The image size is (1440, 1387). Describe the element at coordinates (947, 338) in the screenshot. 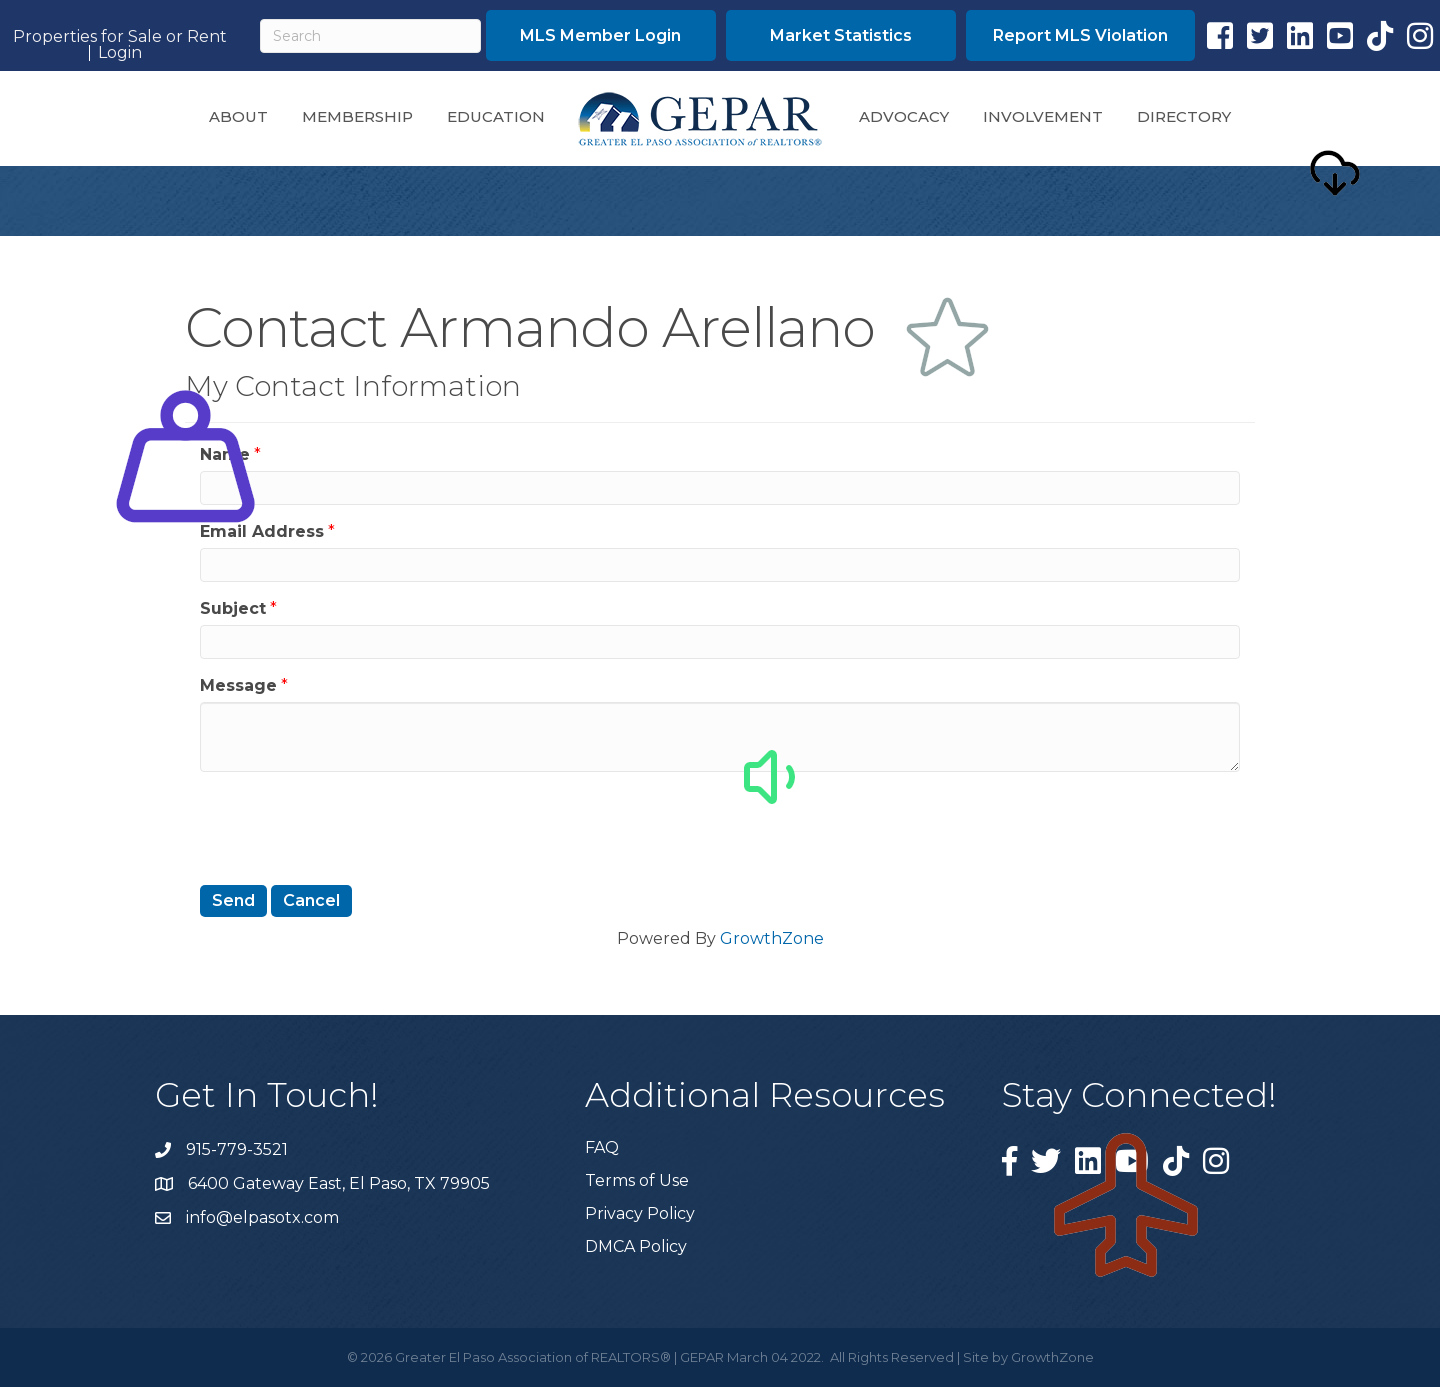

I see `add to favorites` at that location.